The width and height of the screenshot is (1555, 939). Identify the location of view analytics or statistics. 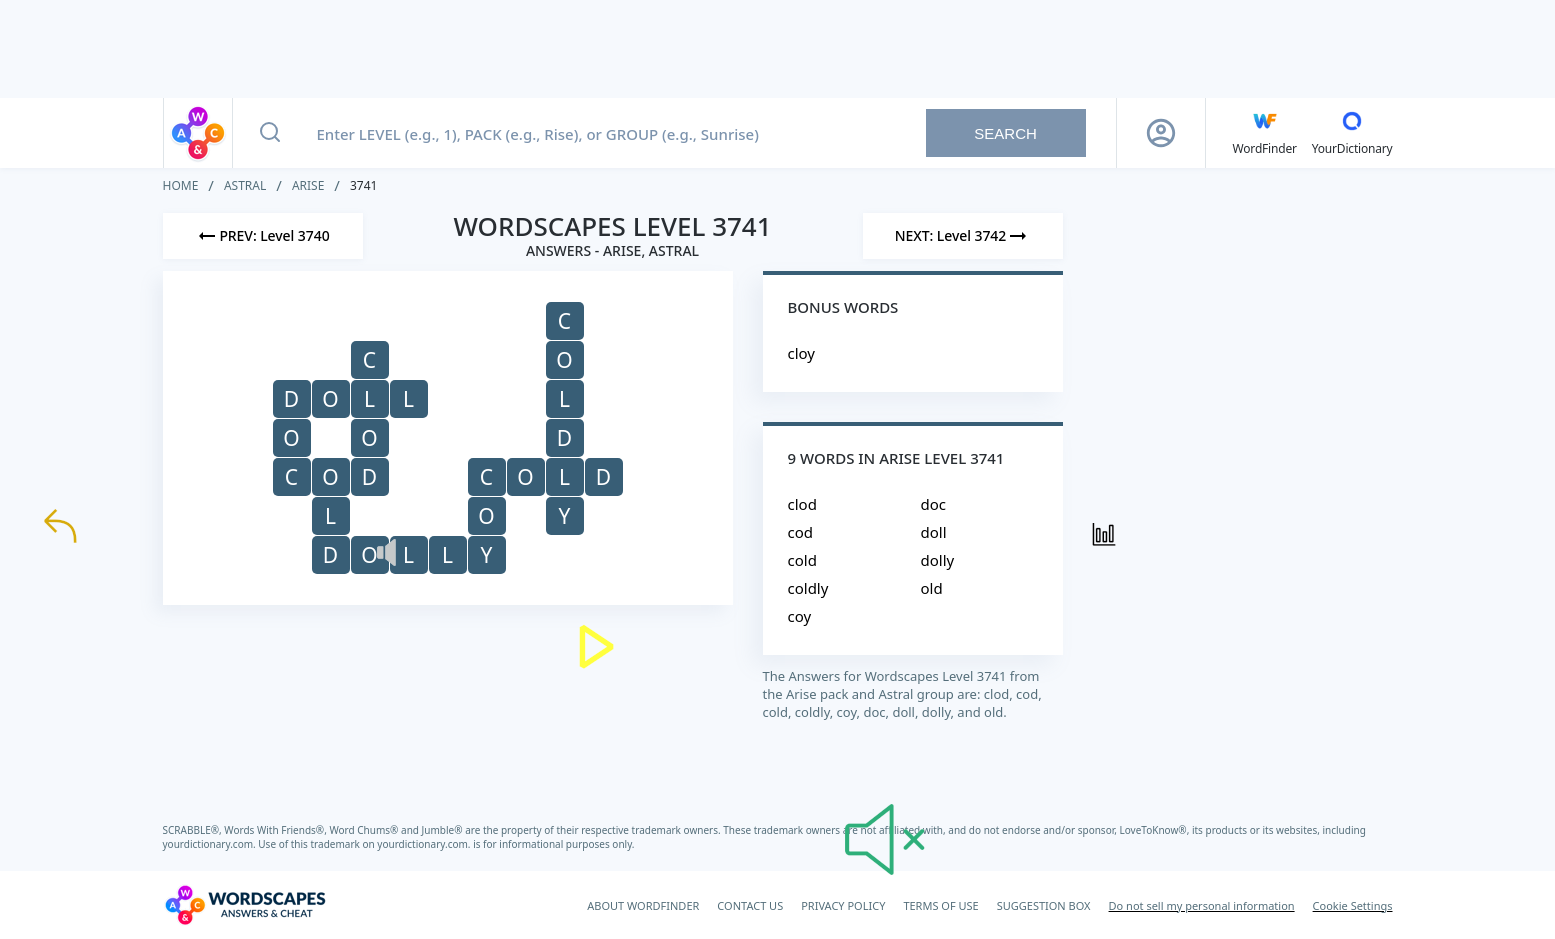
(1104, 536).